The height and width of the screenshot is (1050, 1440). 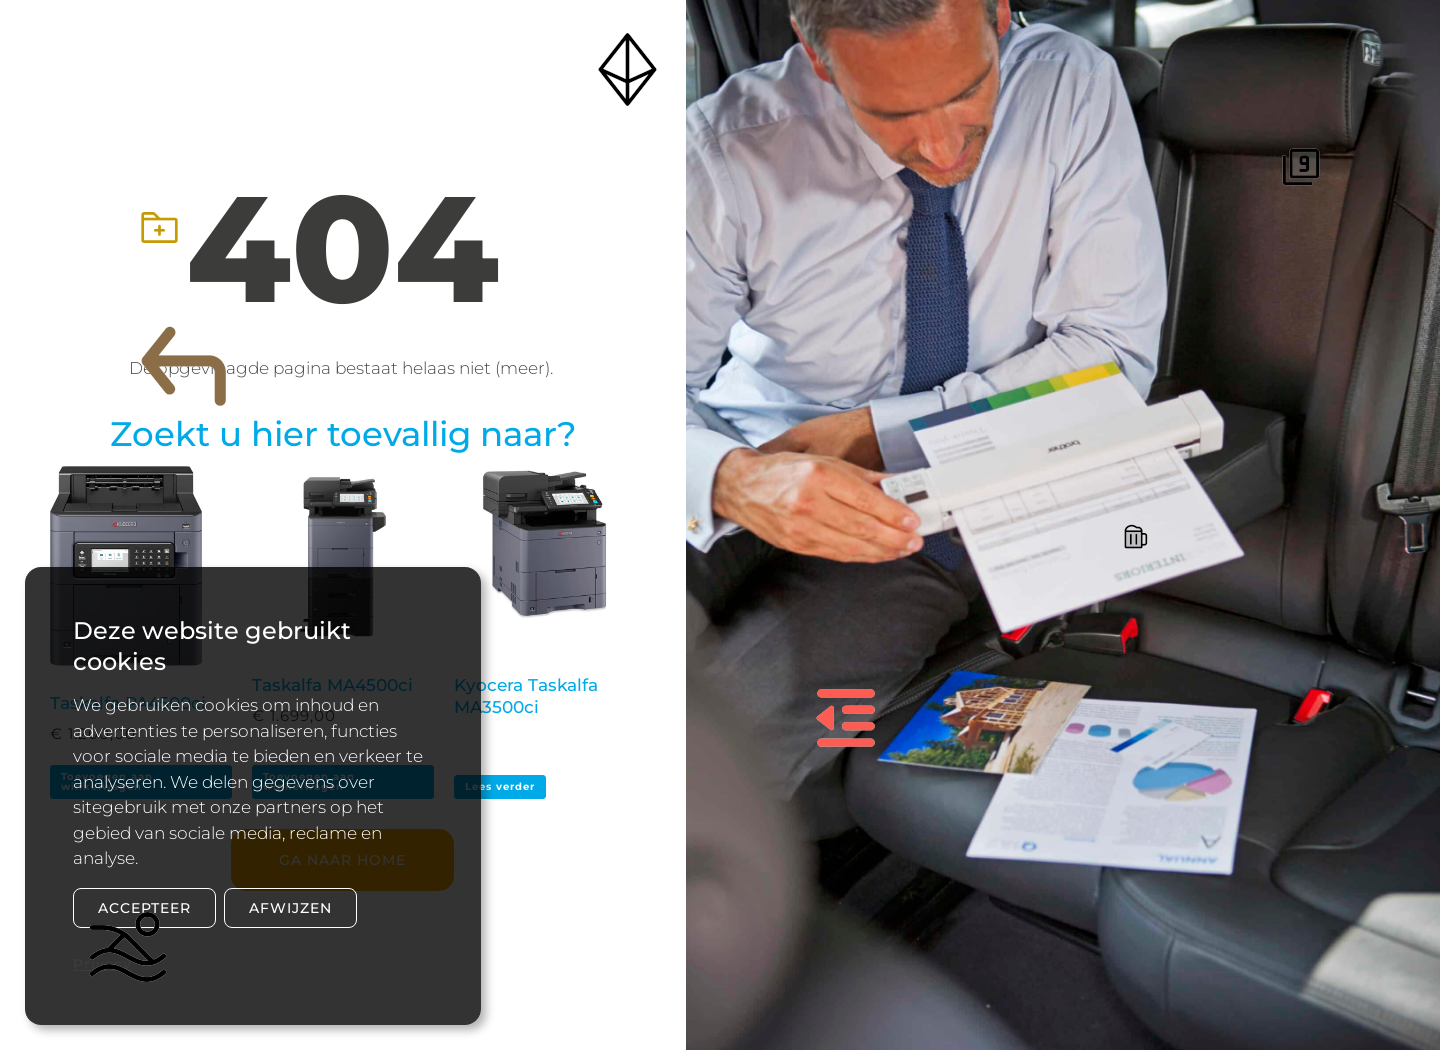 What do you see at coordinates (627, 69) in the screenshot?
I see `view ethereum wallet or balance` at bounding box center [627, 69].